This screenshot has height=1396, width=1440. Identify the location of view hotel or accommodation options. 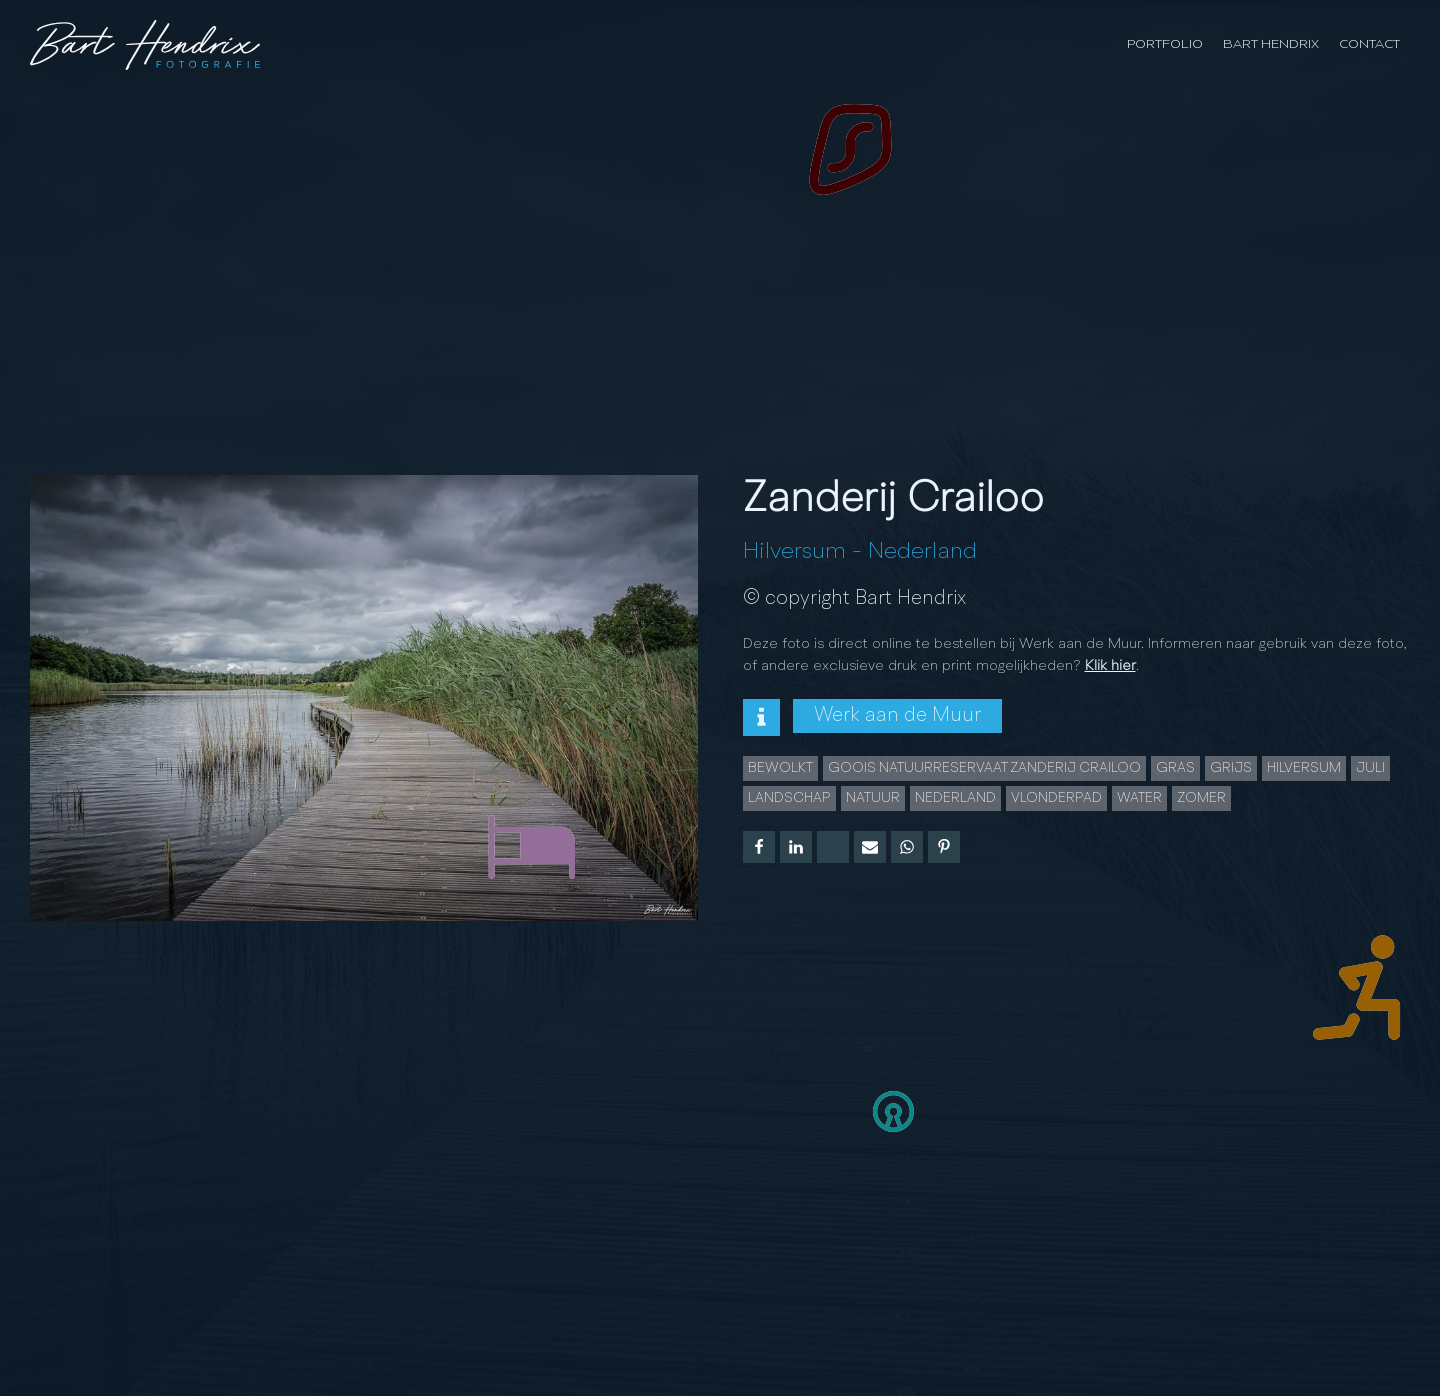
(529, 847).